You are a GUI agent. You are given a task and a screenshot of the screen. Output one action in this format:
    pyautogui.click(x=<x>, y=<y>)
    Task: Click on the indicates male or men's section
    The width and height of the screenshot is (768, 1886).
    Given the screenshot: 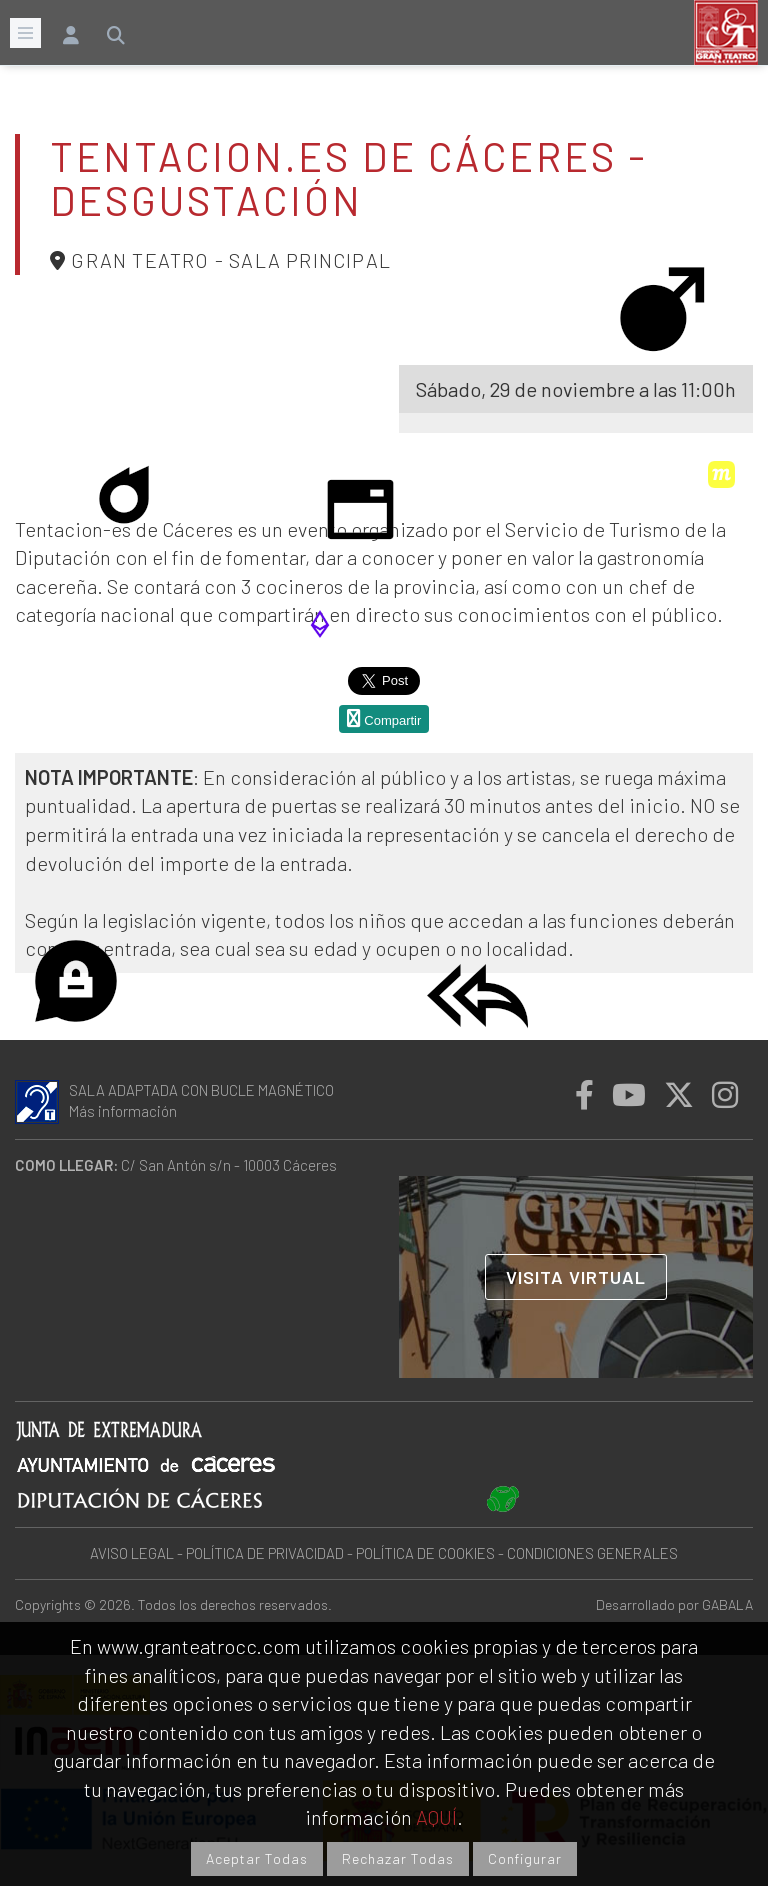 What is the action you would take?
    pyautogui.click(x=660, y=307)
    